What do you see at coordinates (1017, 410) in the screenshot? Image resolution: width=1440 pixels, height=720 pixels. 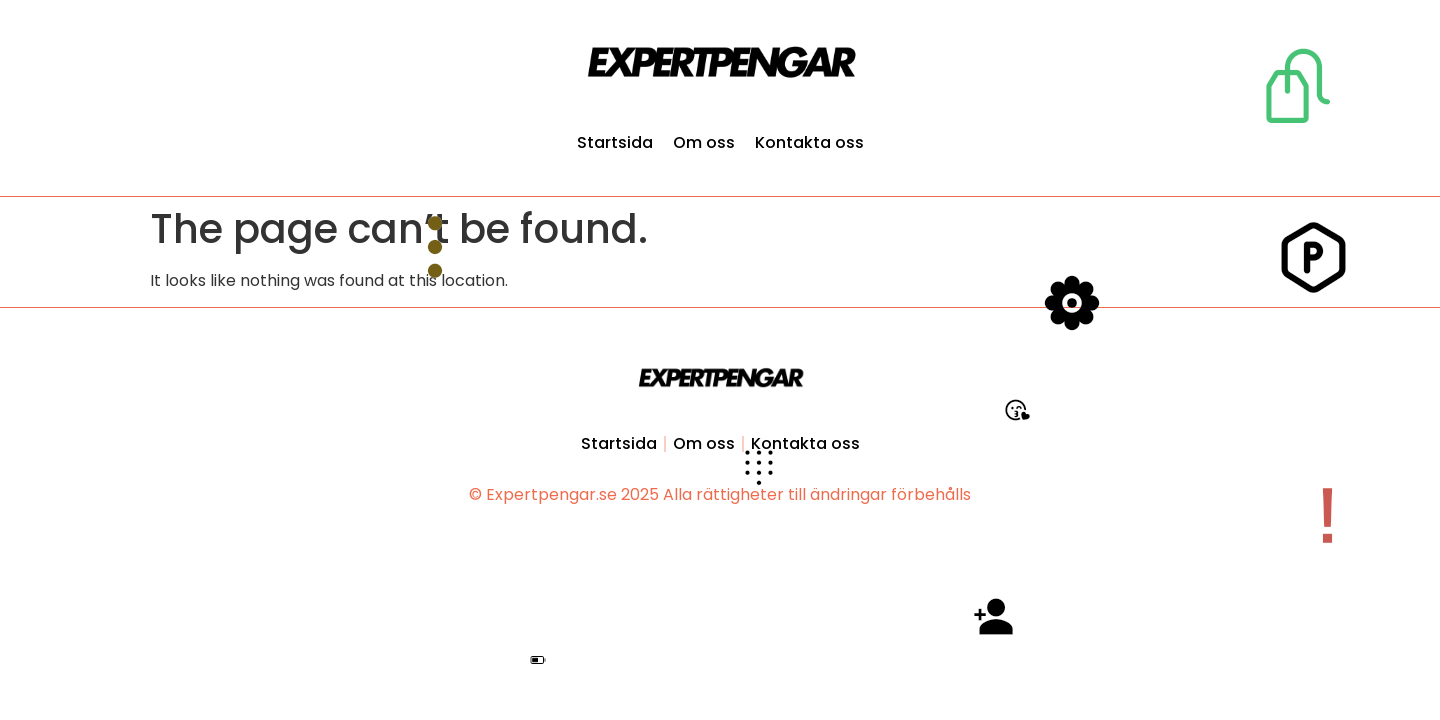 I see `add a kiss or love reaction to a message` at bounding box center [1017, 410].